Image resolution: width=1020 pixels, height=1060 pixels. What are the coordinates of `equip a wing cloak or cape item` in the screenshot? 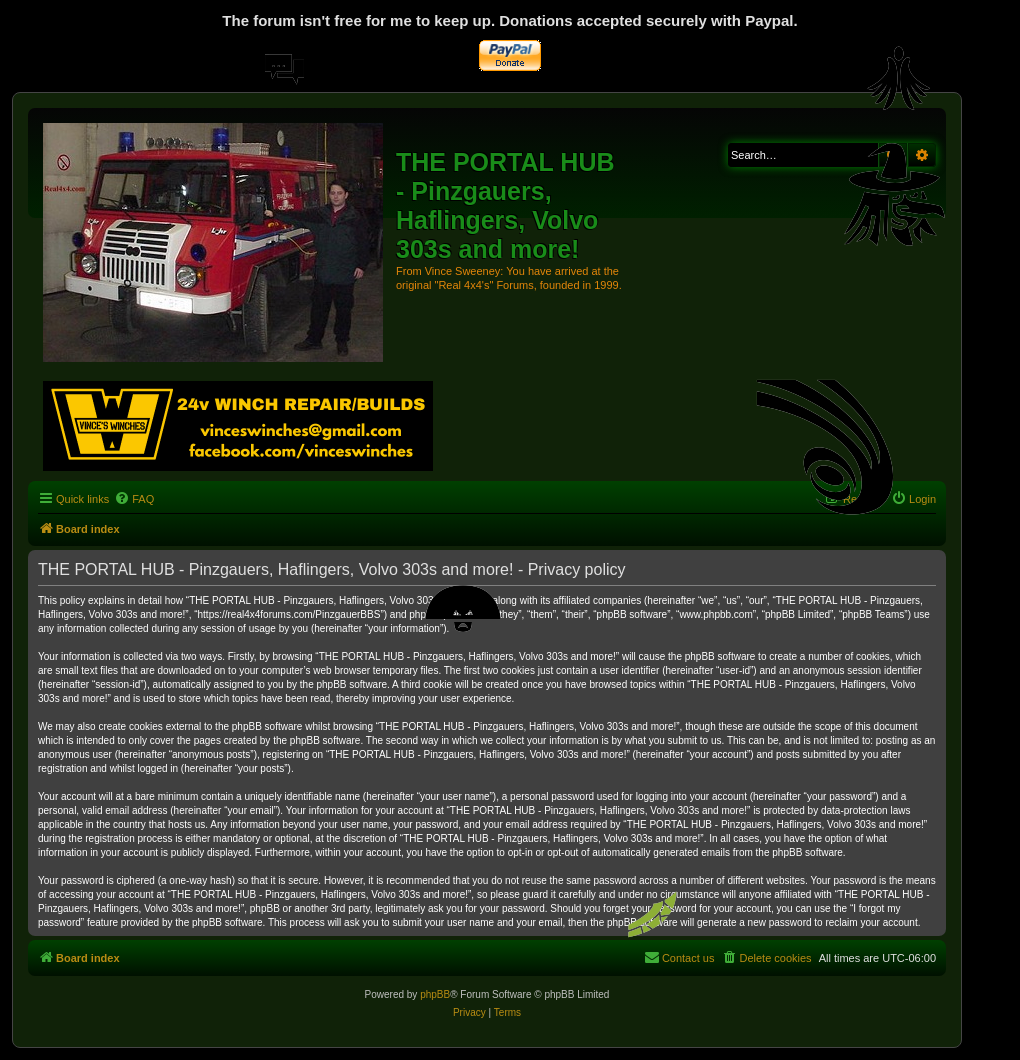 It's located at (899, 78).